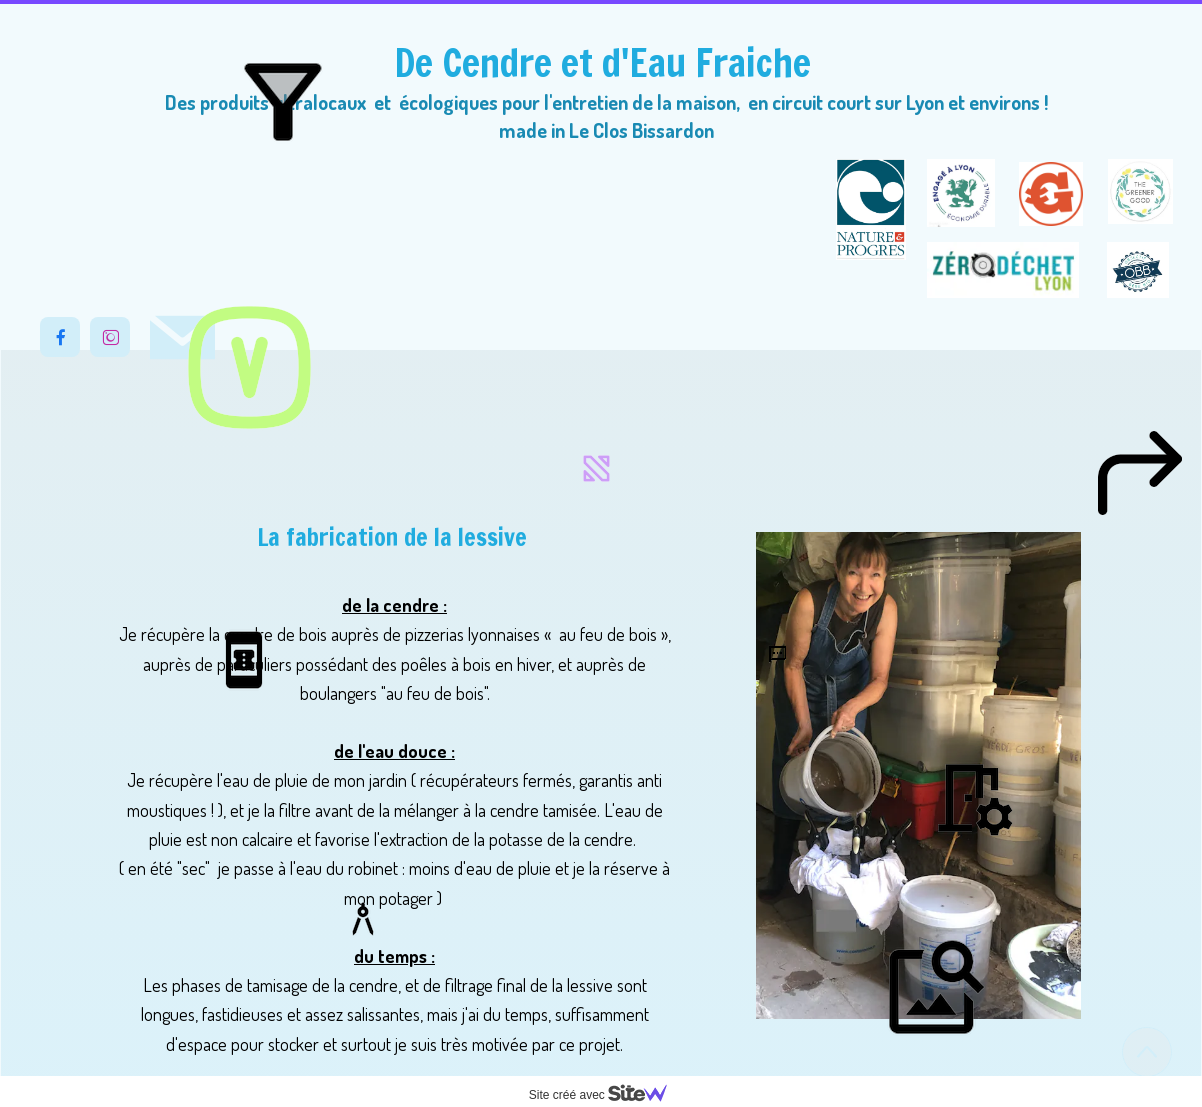 The image size is (1202, 1107). I want to click on access architecture or design tools, so click(363, 919).